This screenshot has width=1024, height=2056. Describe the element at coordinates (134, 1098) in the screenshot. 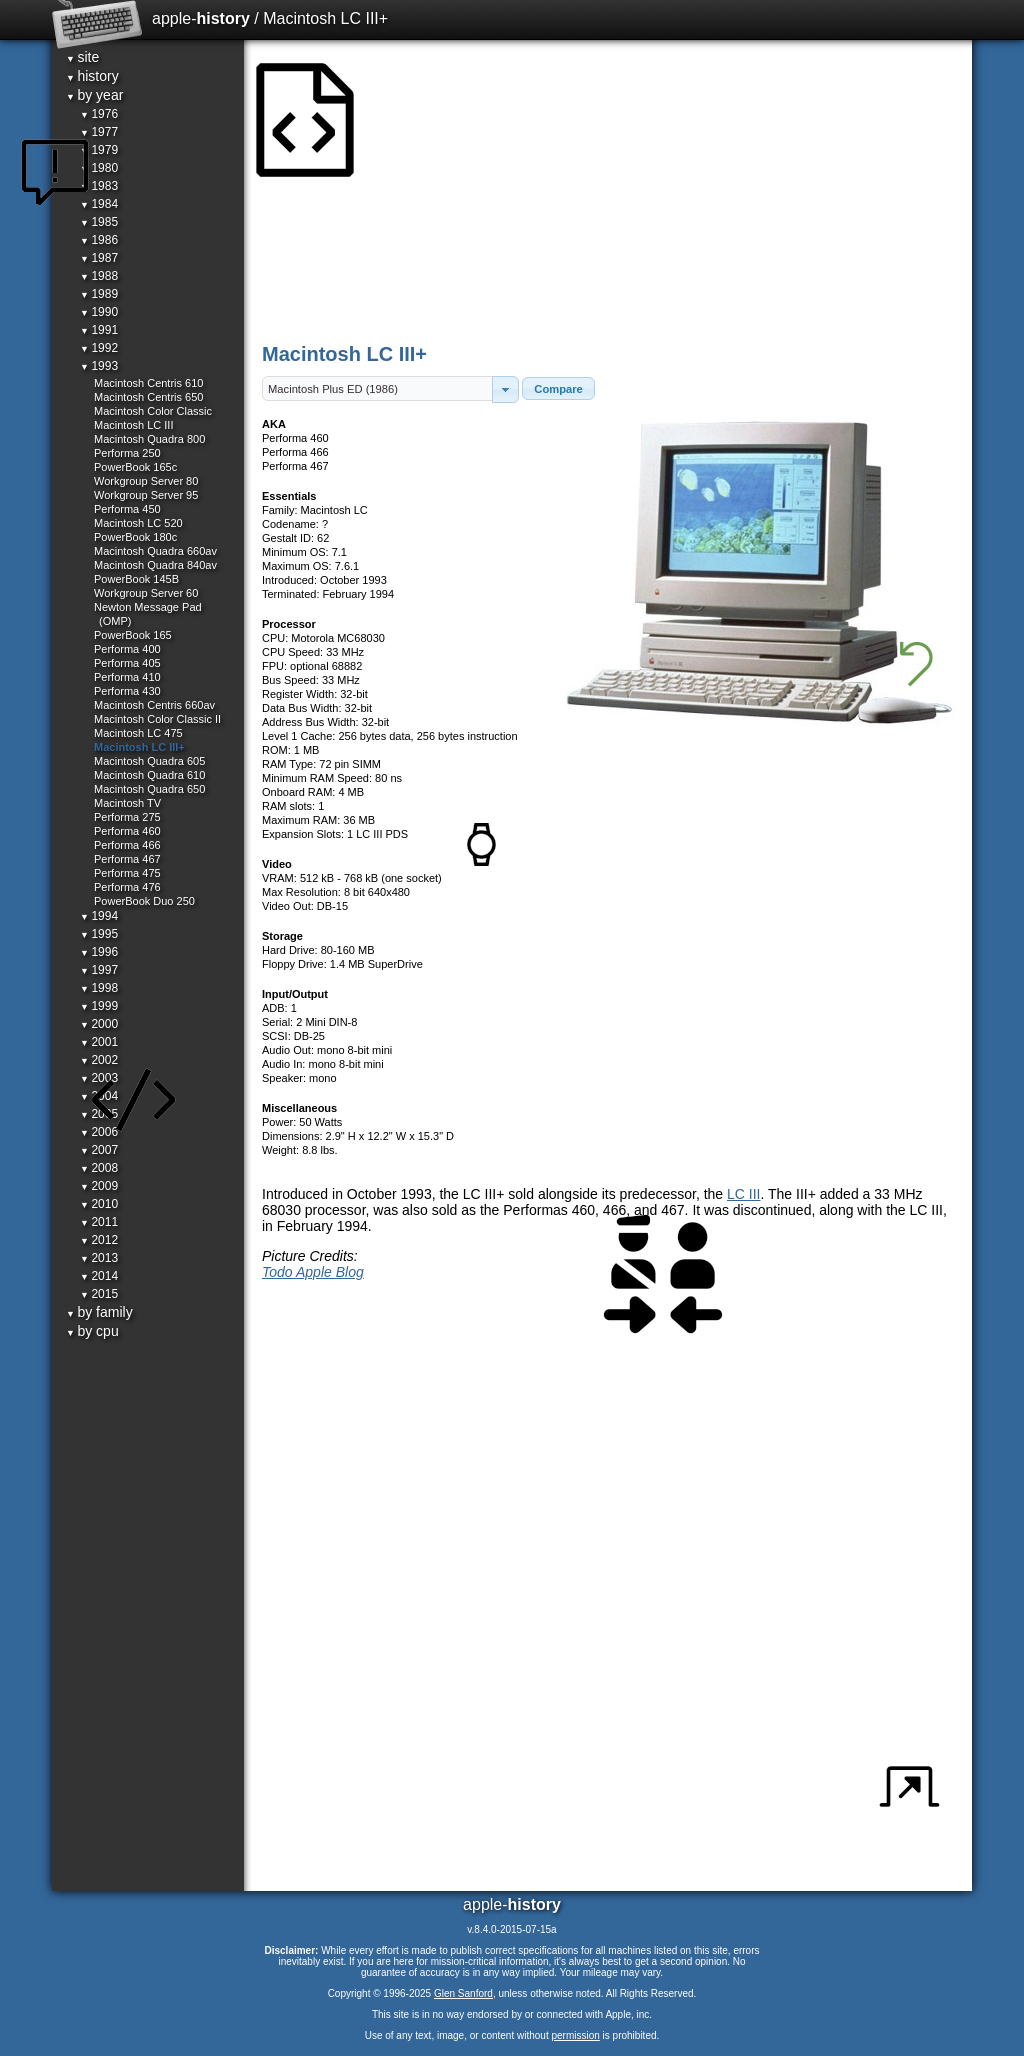

I see `view or edit source code` at that location.